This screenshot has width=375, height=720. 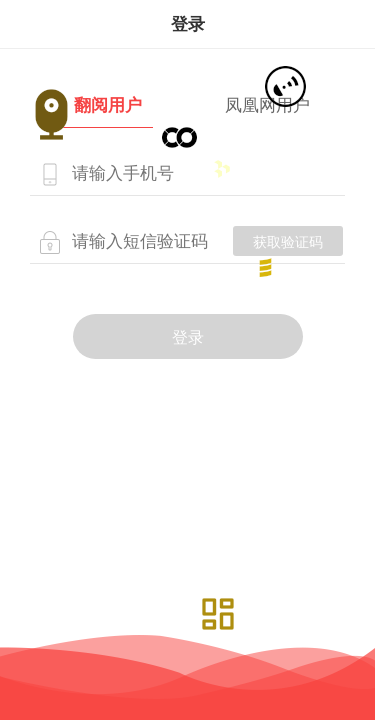 I want to click on scala programming language logo, so click(x=265, y=267).